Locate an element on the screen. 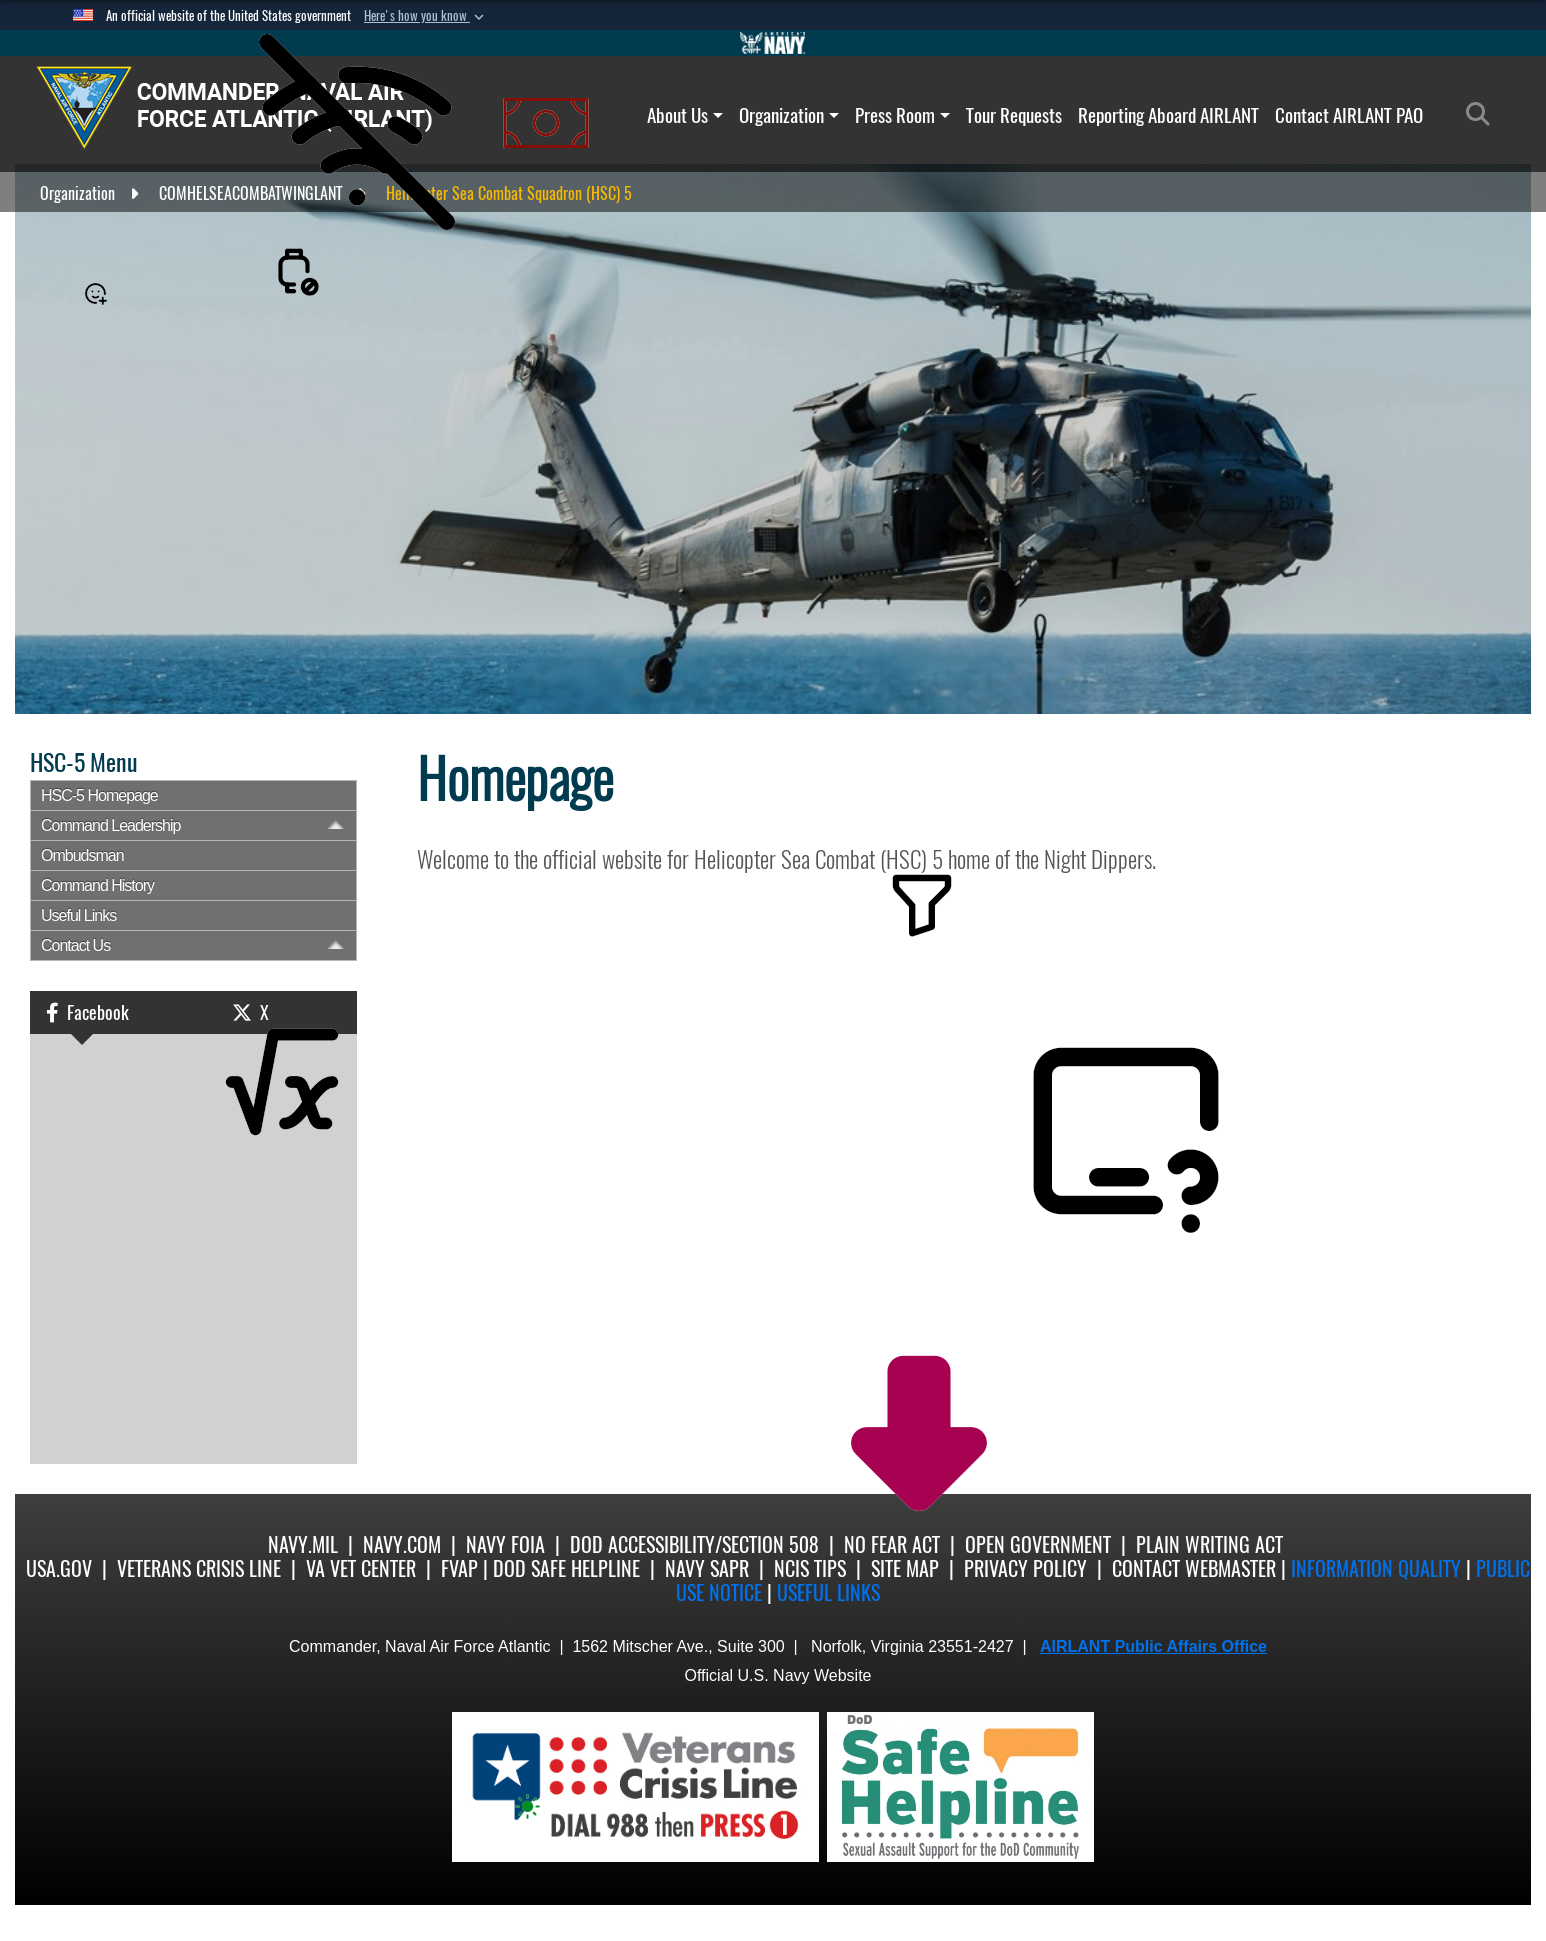 The image size is (1546, 1941). switch to light mode is located at coordinates (527, 1806).